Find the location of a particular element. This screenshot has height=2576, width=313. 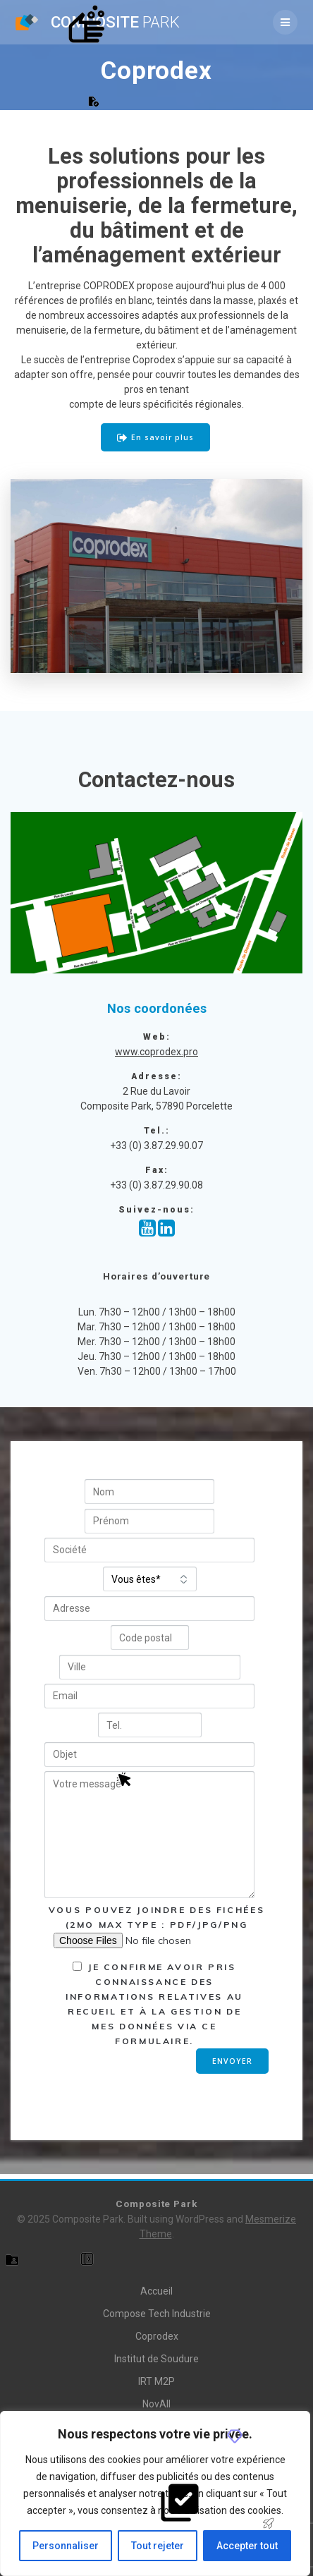

click or tap to interact is located at coordinates (124, 1780).